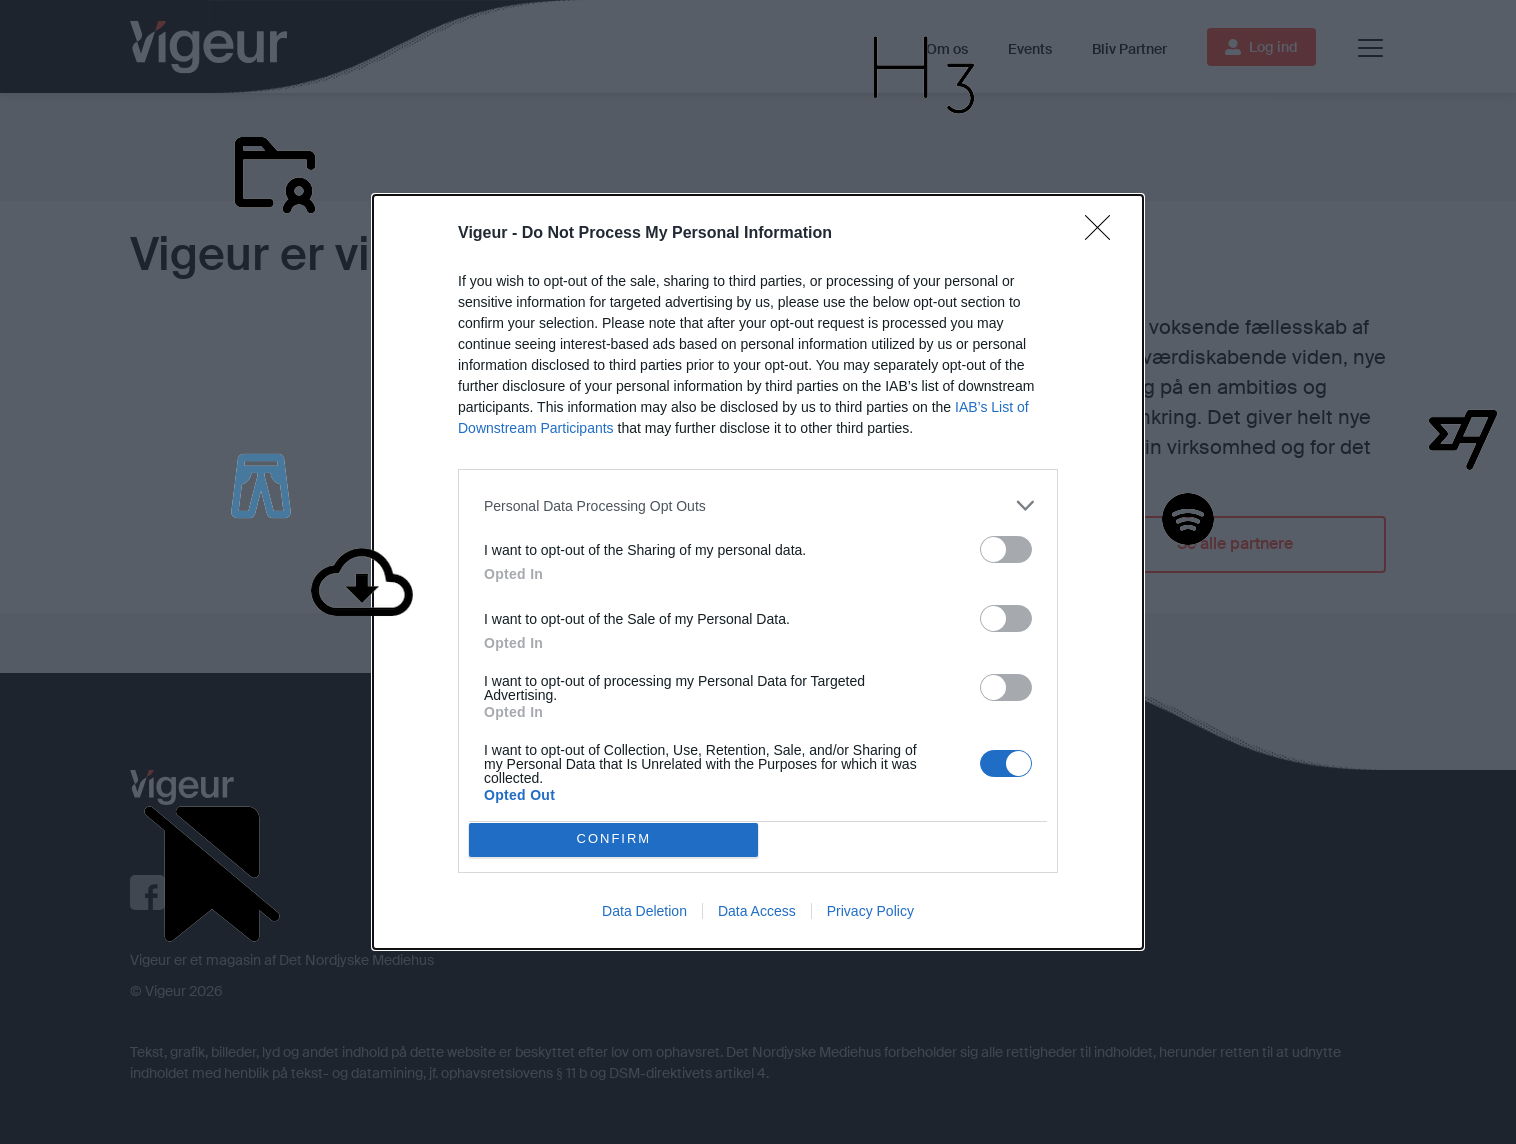 Image resolution: width=1516 pixels, height=1144 pixels. I want to click on flag or mark an item for follow-up, so click(1462, 437).